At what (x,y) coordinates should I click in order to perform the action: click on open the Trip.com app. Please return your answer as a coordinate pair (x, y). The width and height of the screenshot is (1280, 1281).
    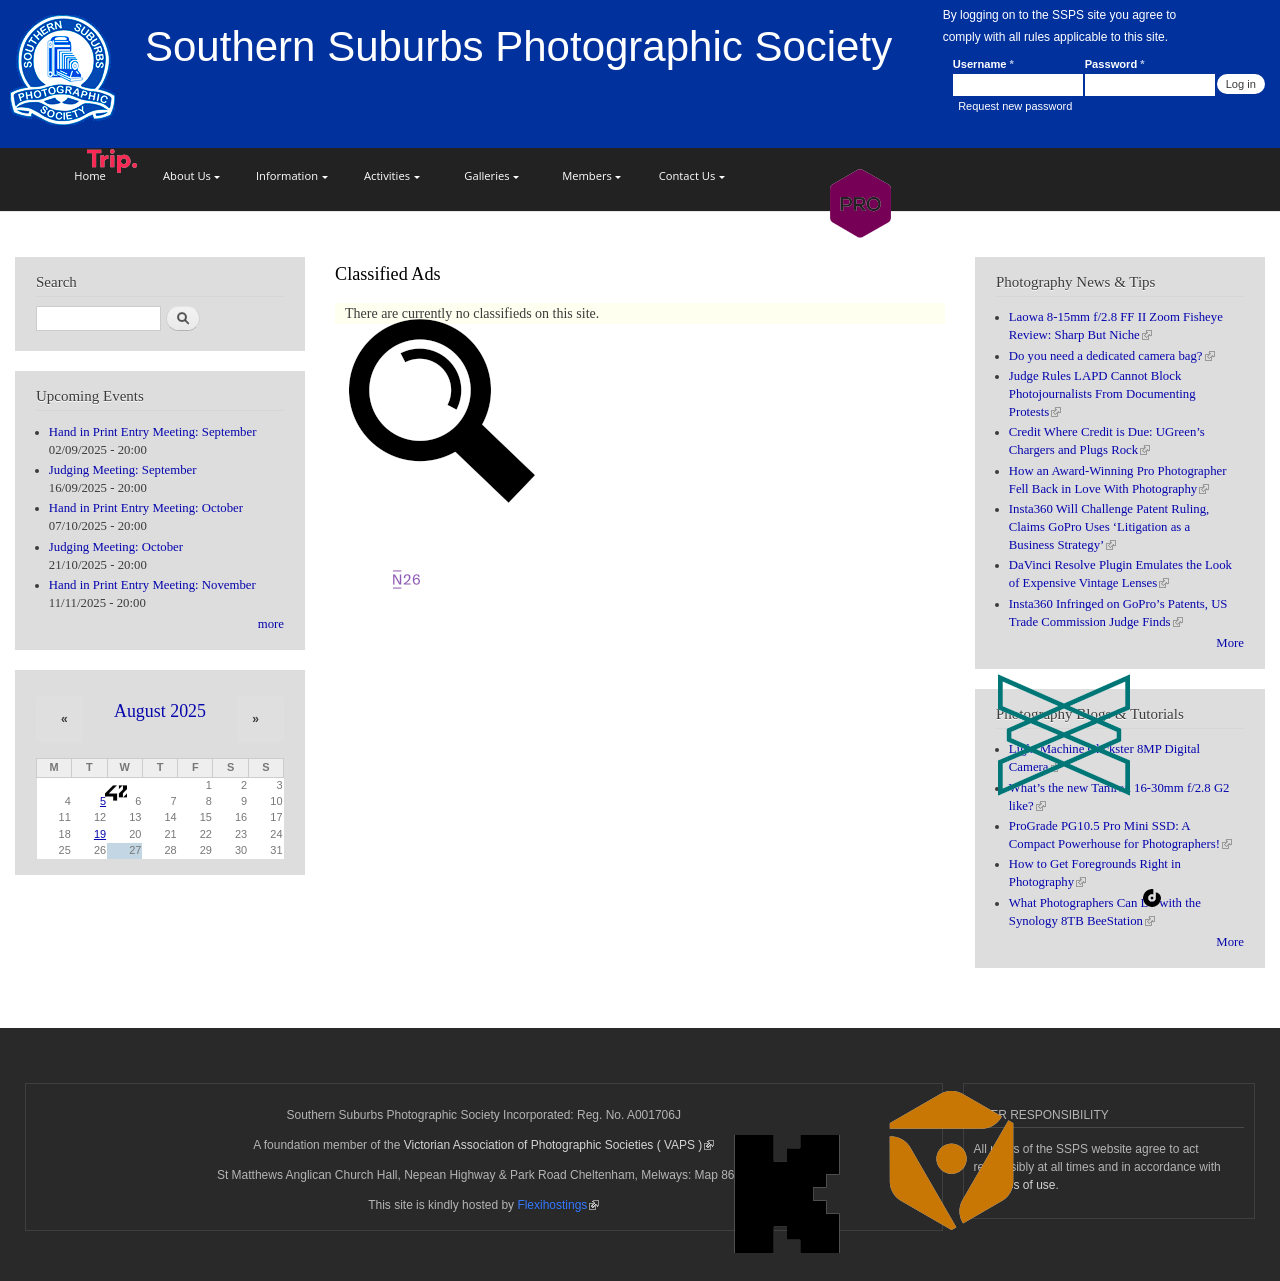
    Looking at the image, I should click on (112, 161).